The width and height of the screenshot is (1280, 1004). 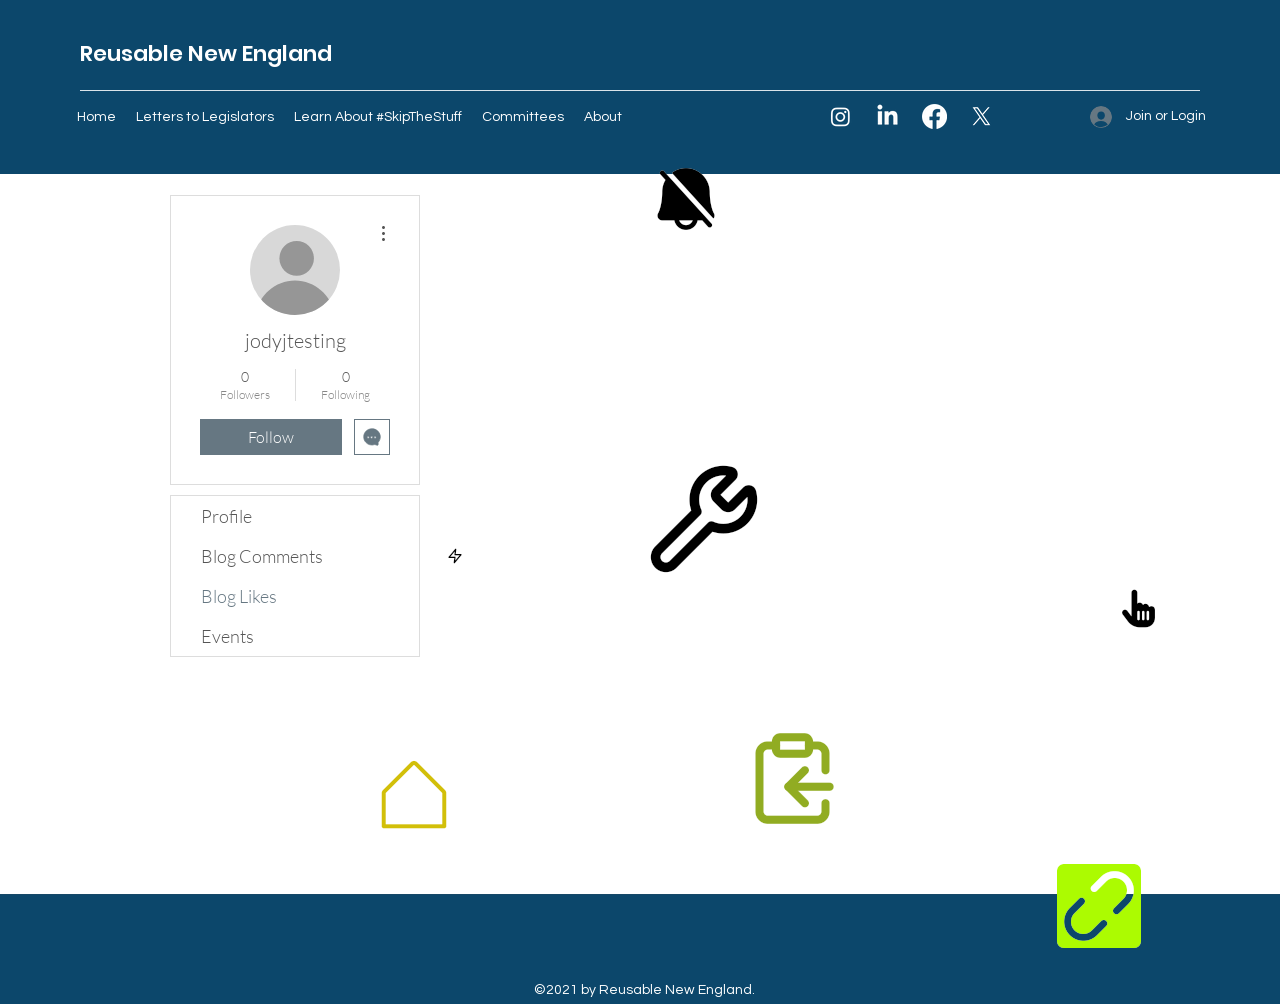 What do you see at coordinates (704, 519) in the screenshot?
I see `access settings or configuration options` at bounding box center [704, 519].